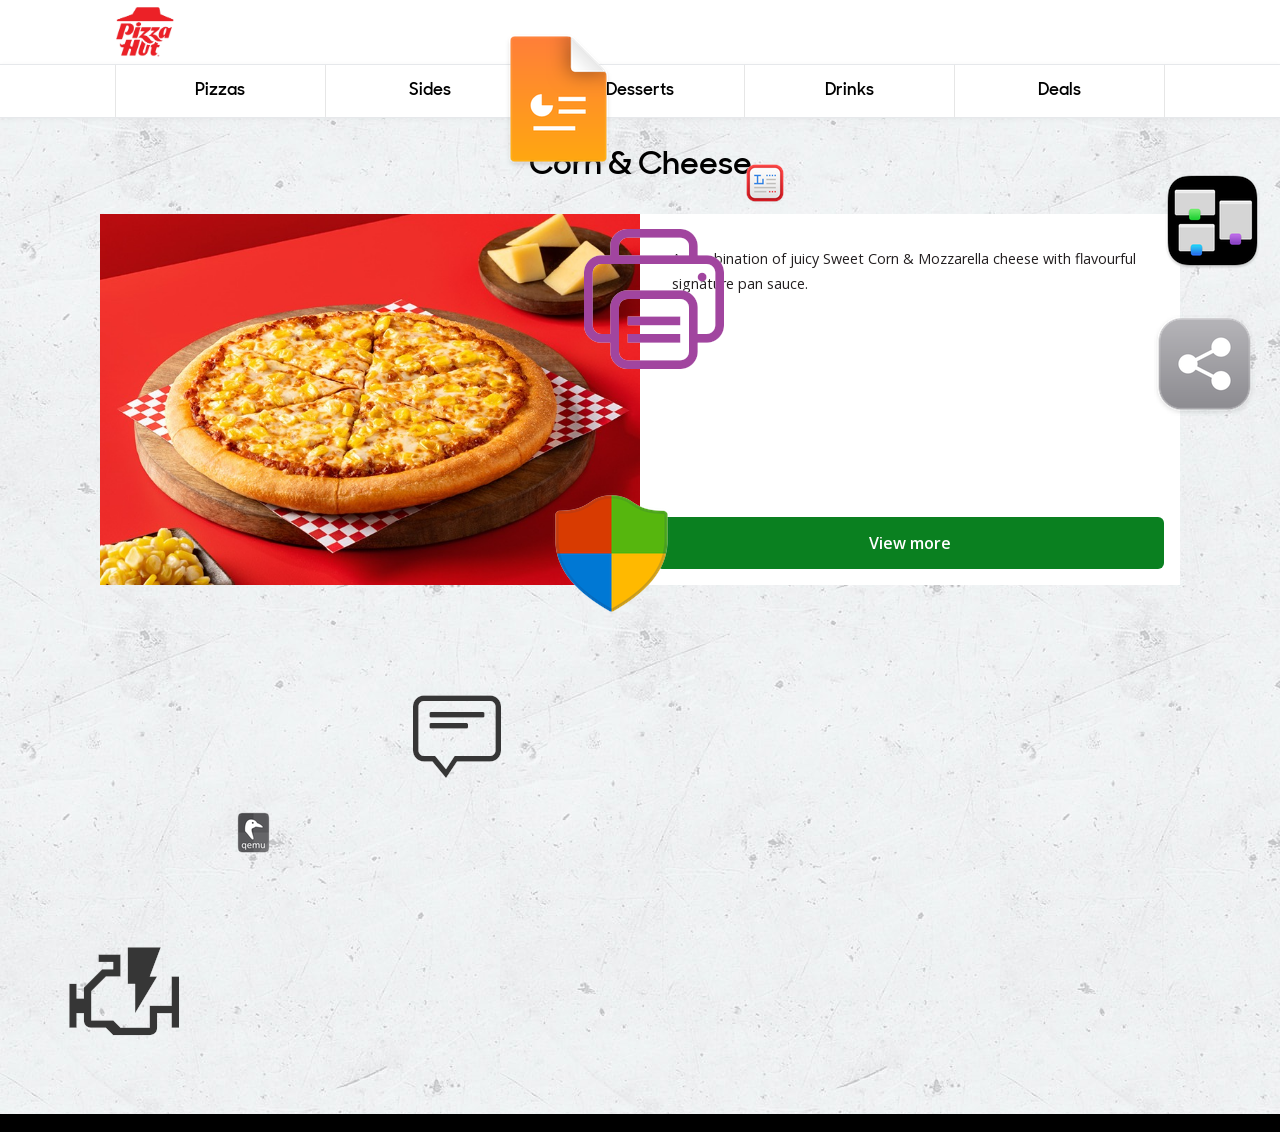  What do you see at coordinates (457, 734) in the screenshot?
I see `open the messaging app` at bounding box center [457, 734].